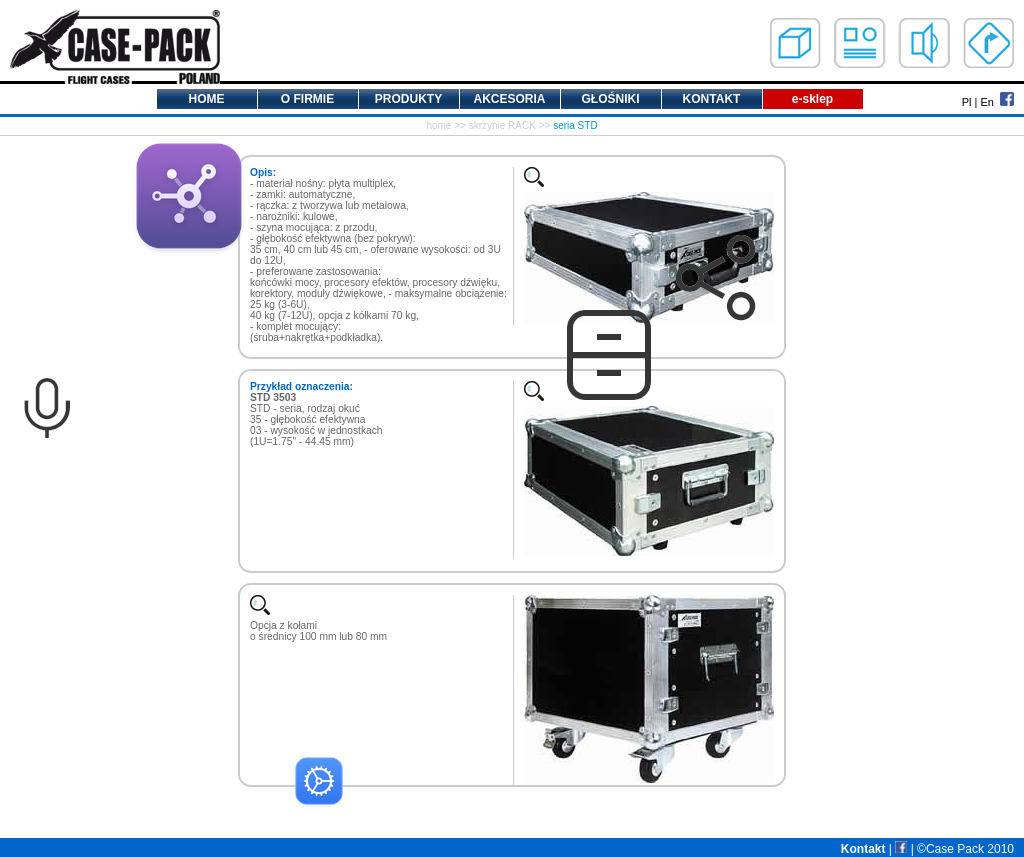 Image resolution: width=1024 pixels, height=857 pixels. Describe the element at coordinates (715, 280) in the screenshot. I see `access screen sharing or remote desktop settings` at that location.